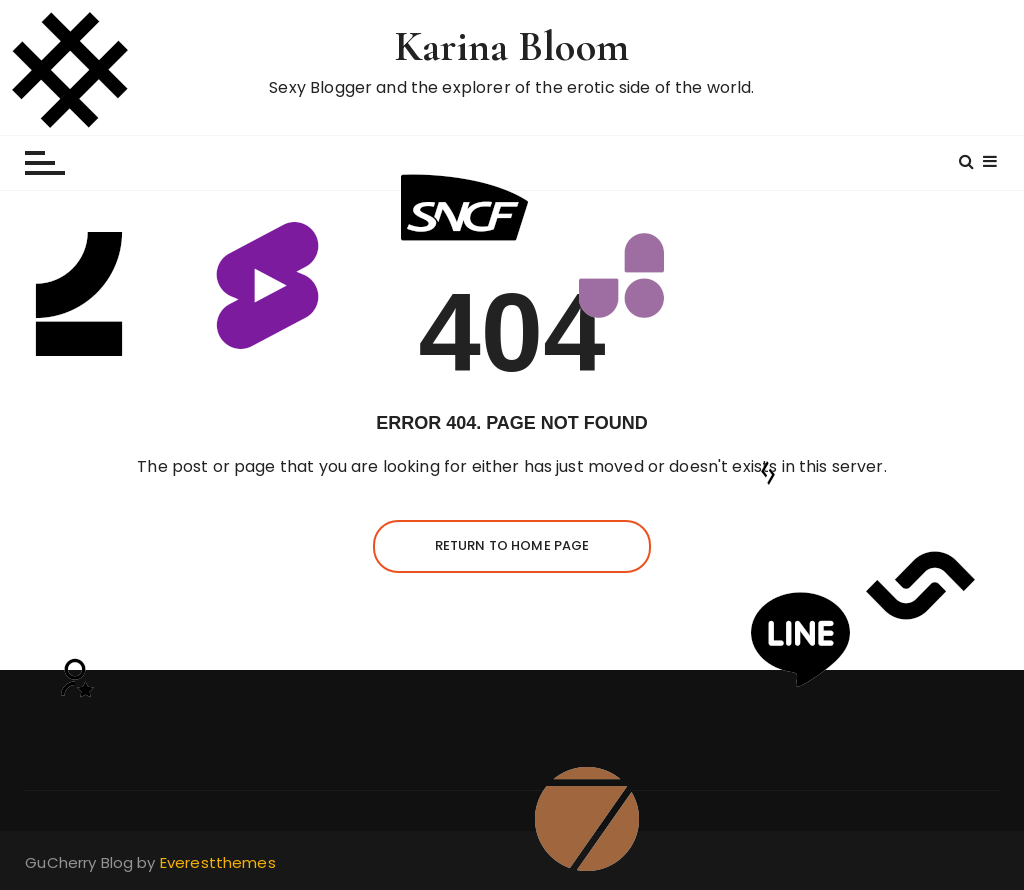 This screenshot has width=1024, height=890. I want to click on visit lintcode coding practice platform, so click(768, 473).